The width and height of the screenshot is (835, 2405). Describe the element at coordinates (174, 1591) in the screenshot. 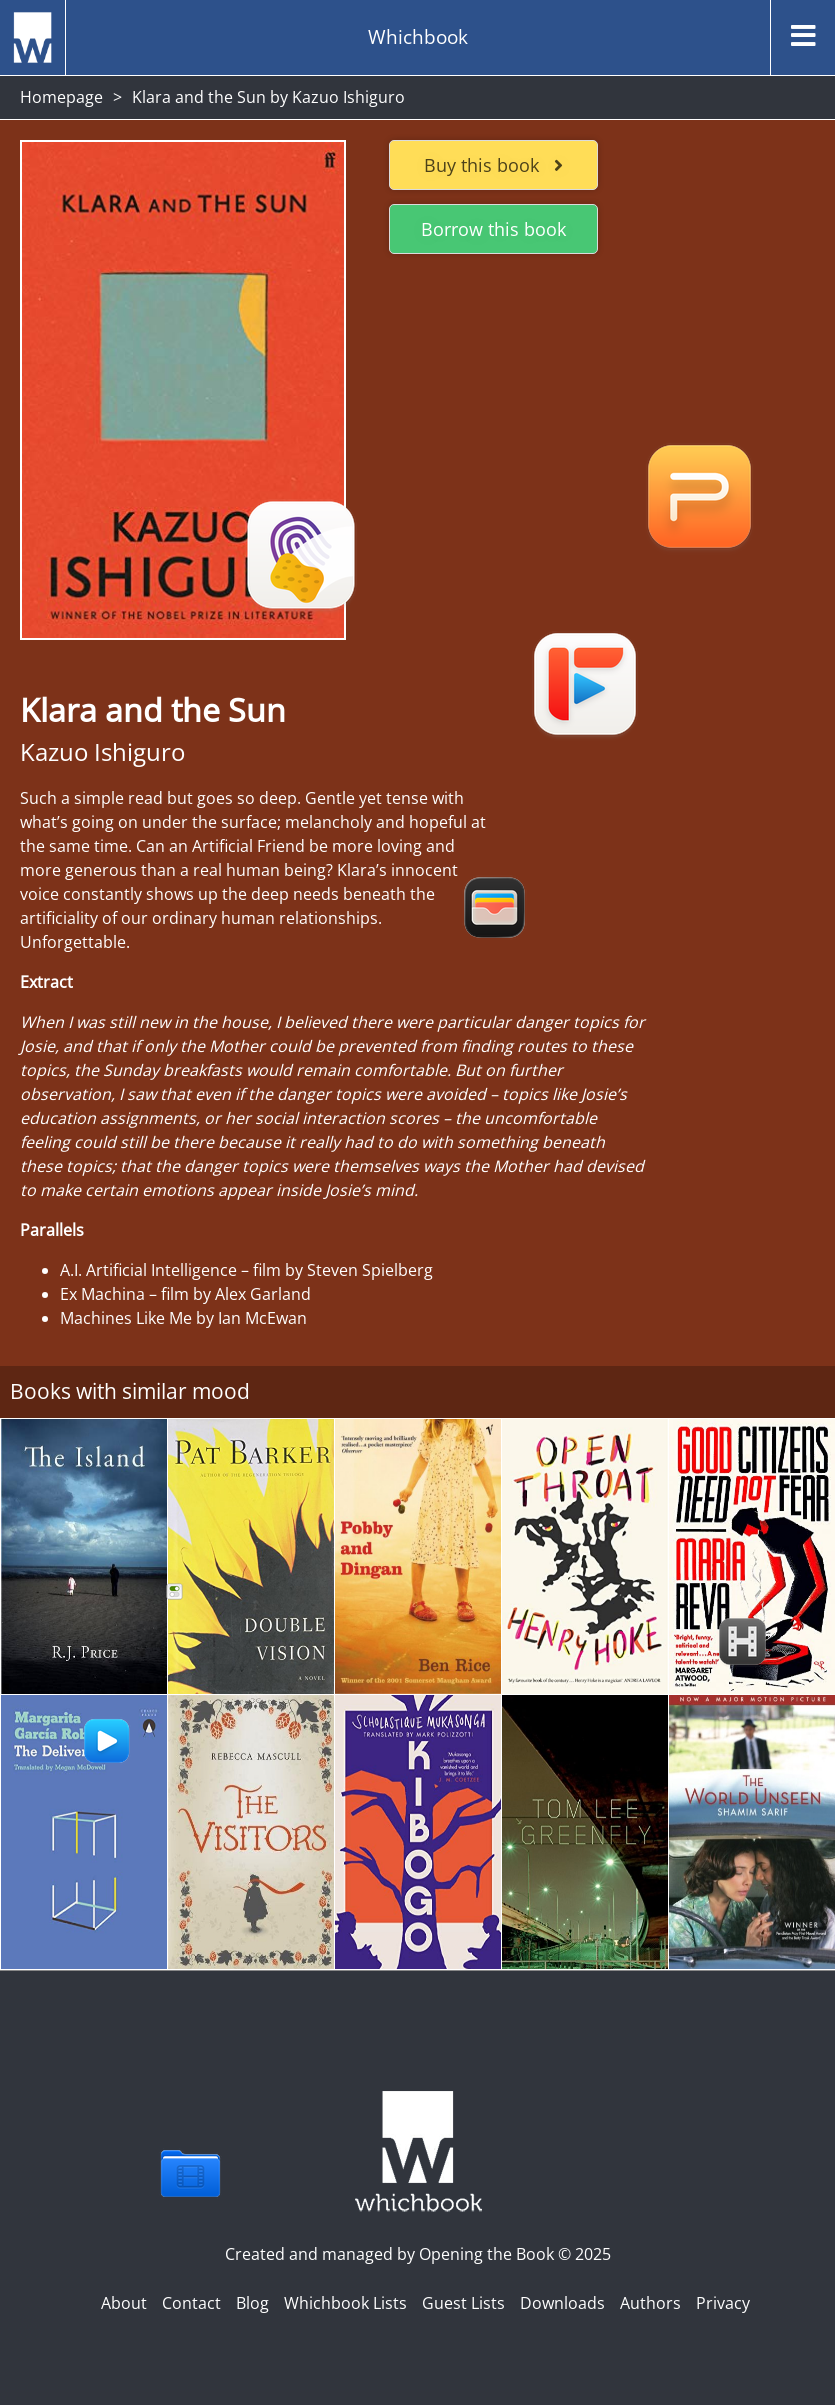

I see `open system settings or preferences` at that location.